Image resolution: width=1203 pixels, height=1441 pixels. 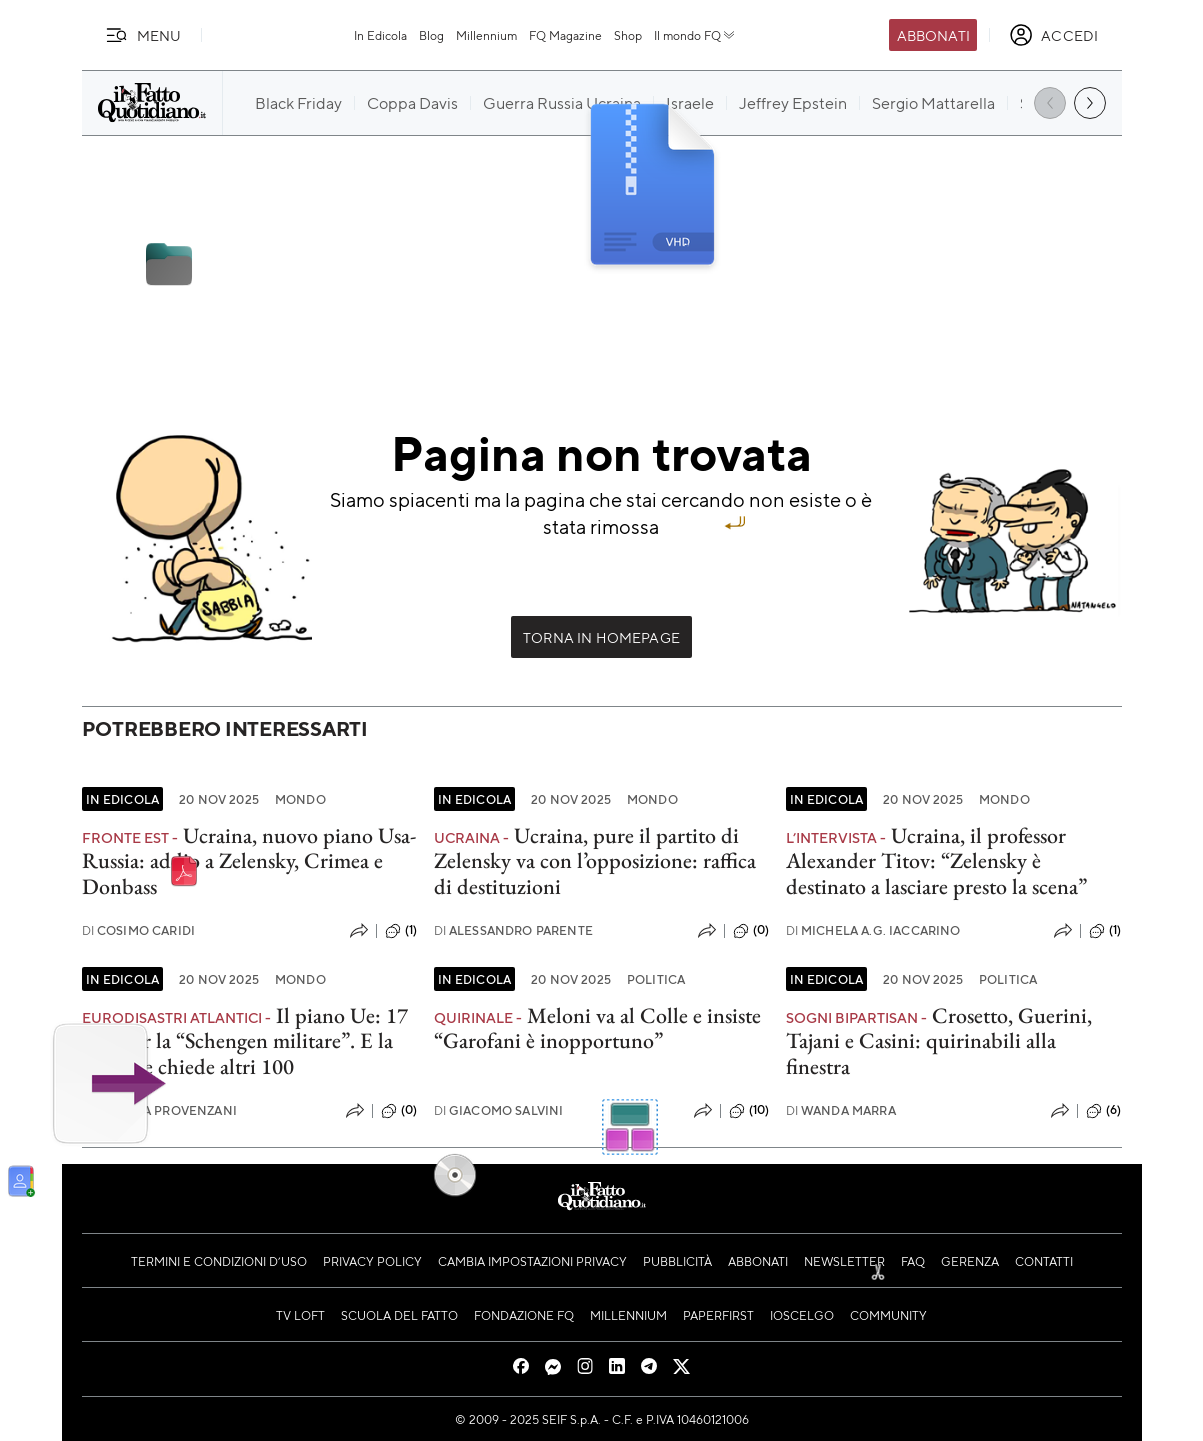 What do you see at coordinates (184, 871) in the screenshot?
I see `a compressed pdf document file` at bounding box center [184, 871].